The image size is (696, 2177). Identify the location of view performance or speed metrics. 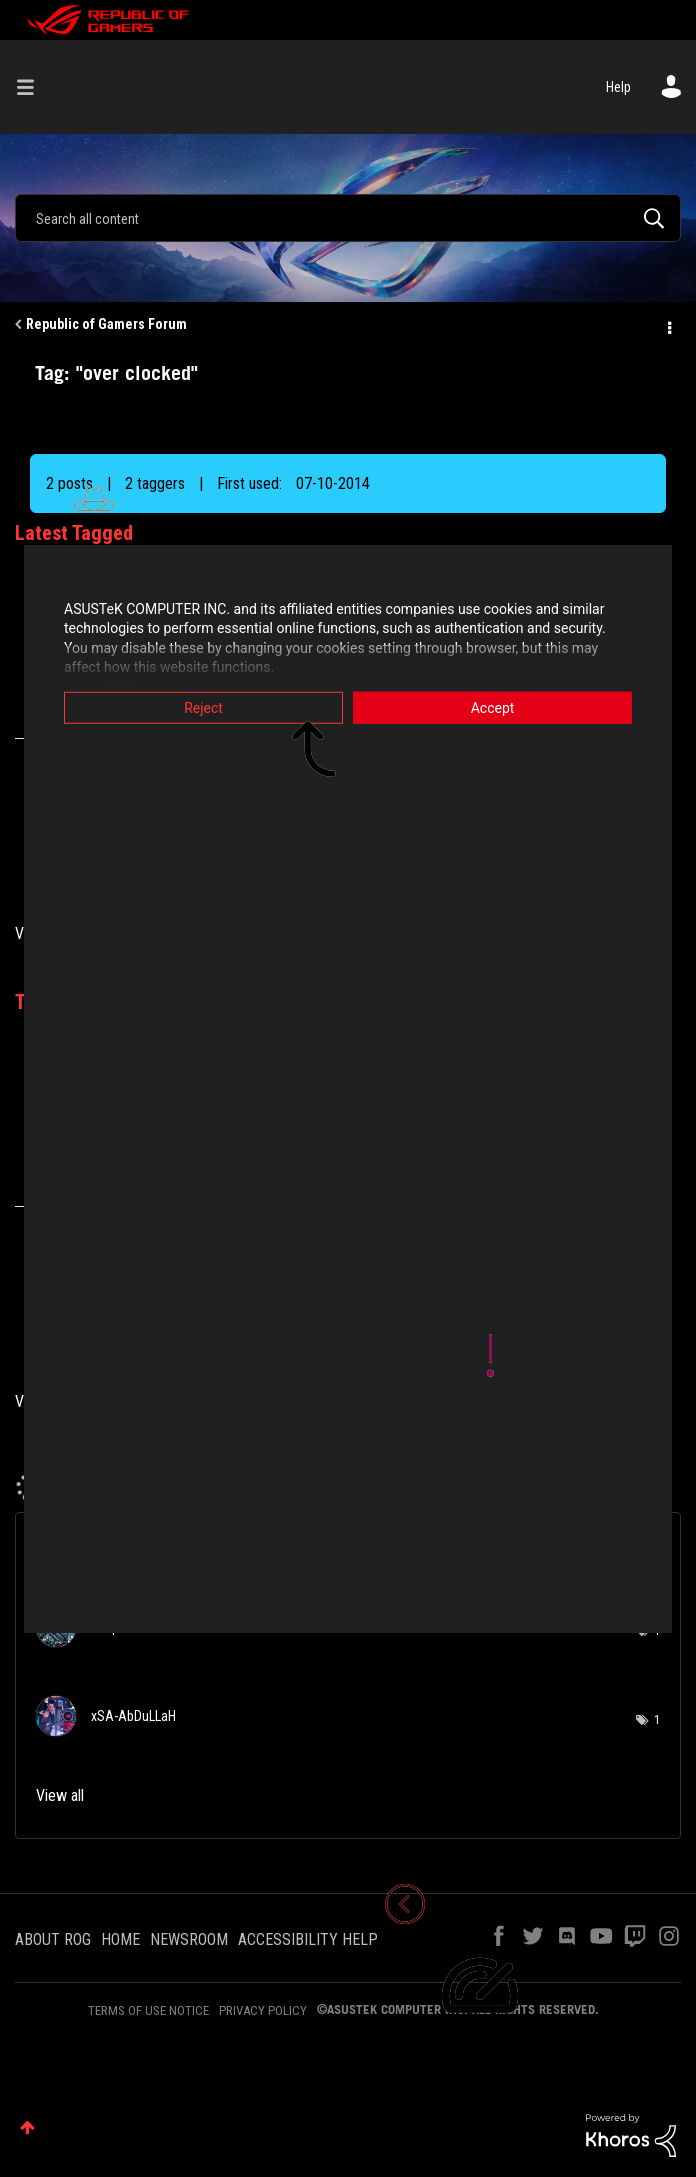
(480, 1988).